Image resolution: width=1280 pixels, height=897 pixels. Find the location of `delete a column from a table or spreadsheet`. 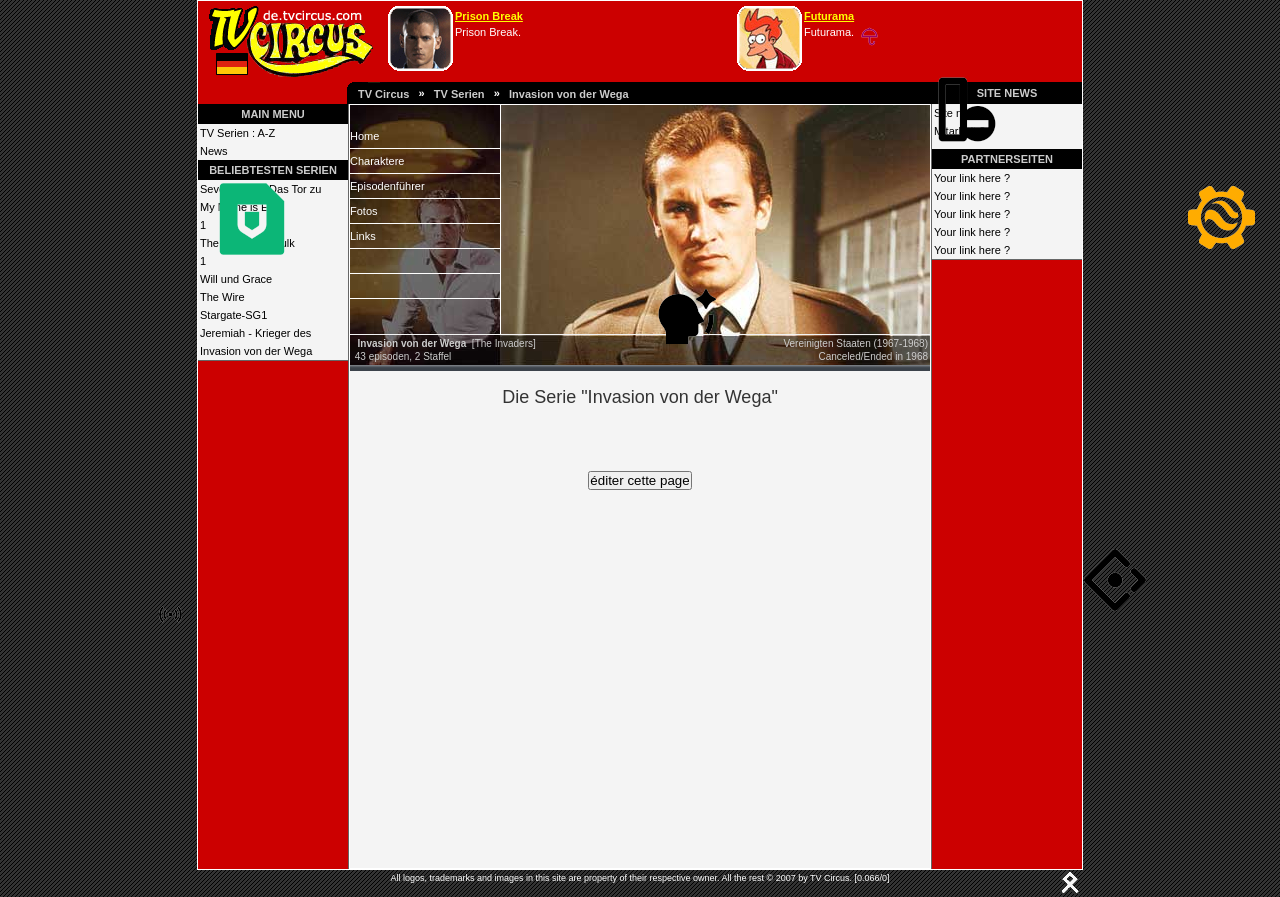

delete a column from a table or spreadsheet is located at coordinates (963, 109).